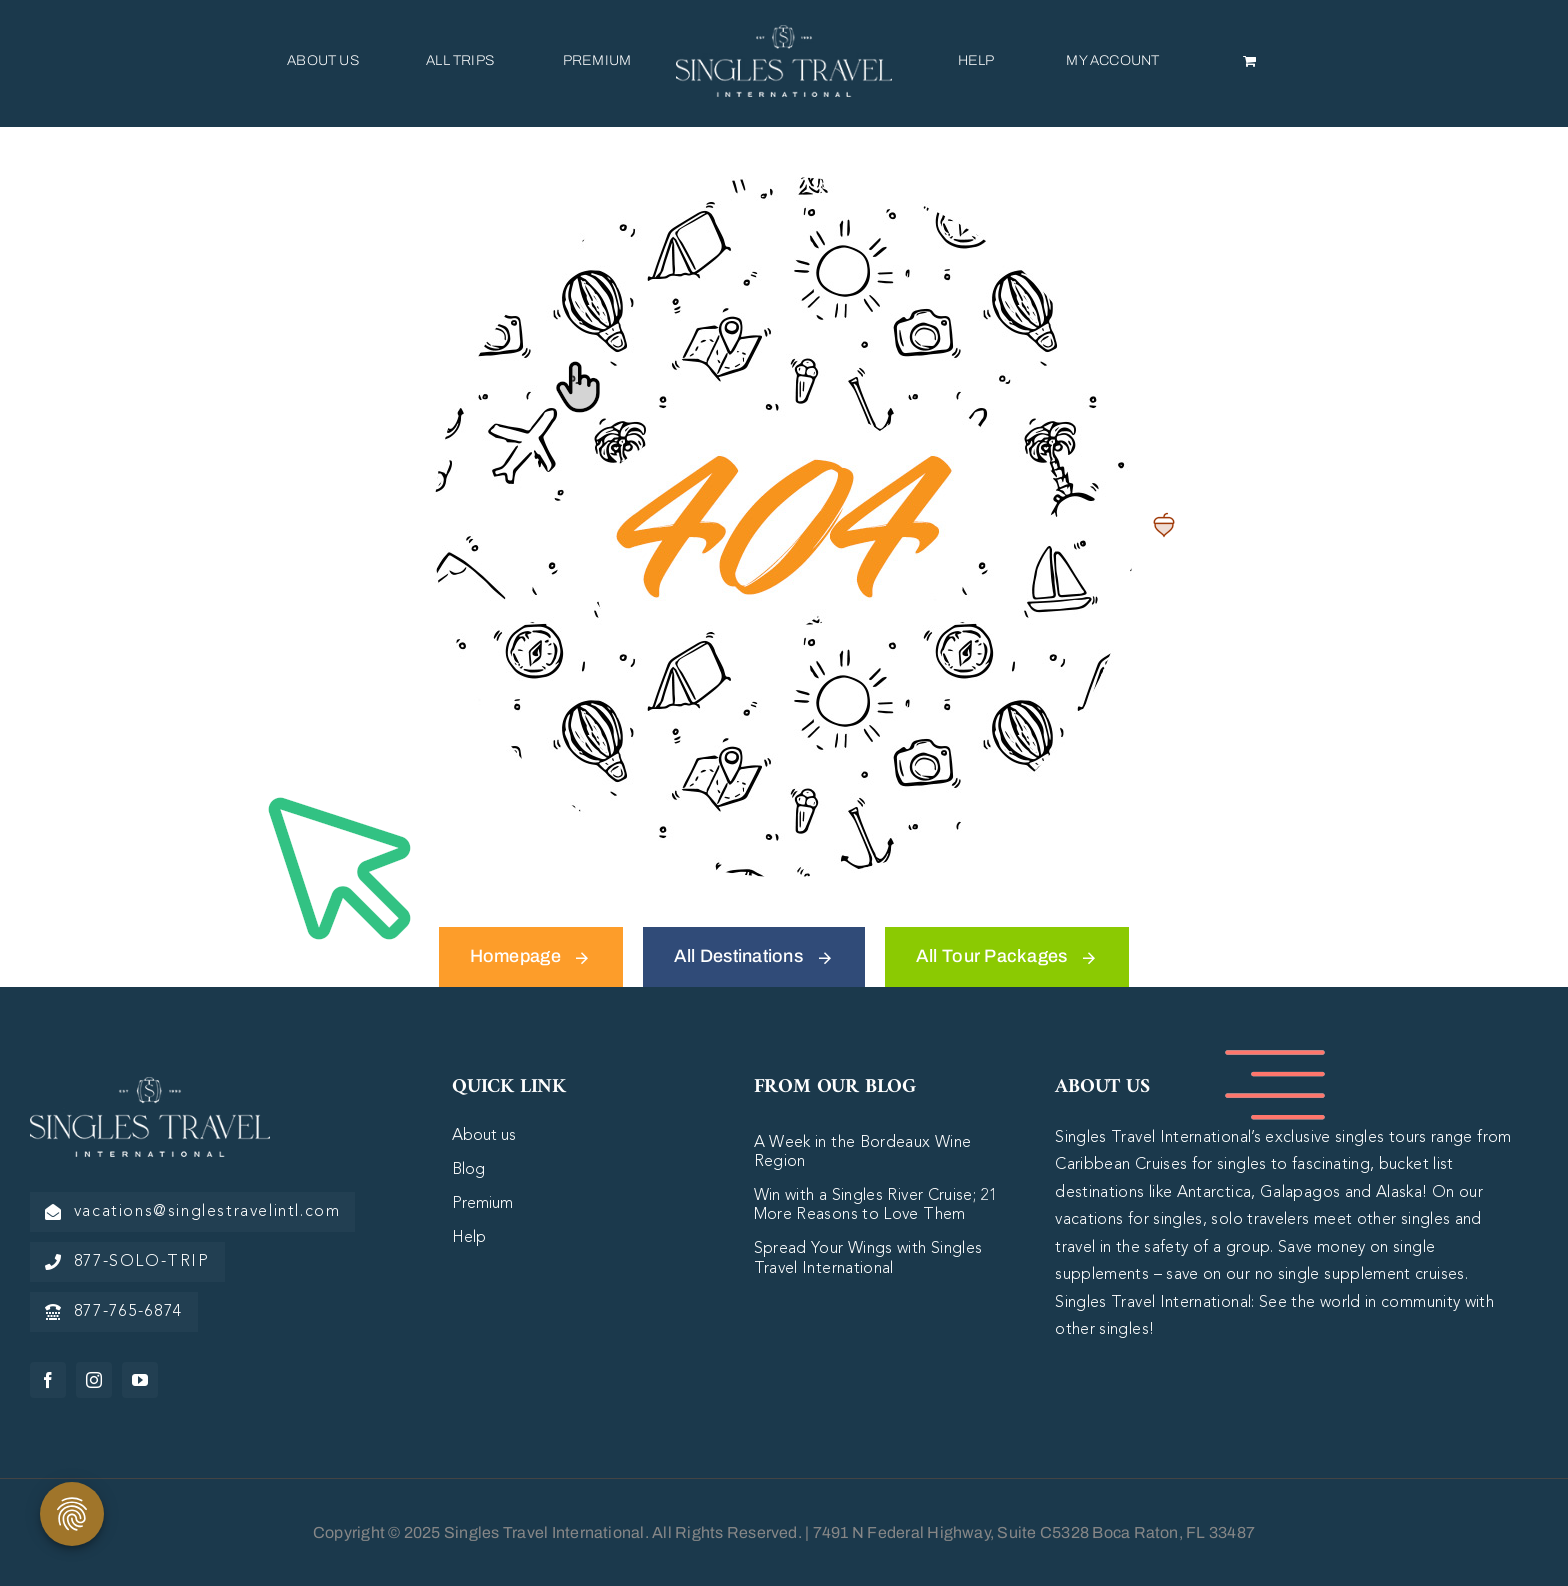 Image resolution: width=1568 pixels, height=1586 pixels. What do you see at coordinates (1164, 525) in the screenshot?
I see `nature or outdoors category indicator` at bounding box center [1164, 525].